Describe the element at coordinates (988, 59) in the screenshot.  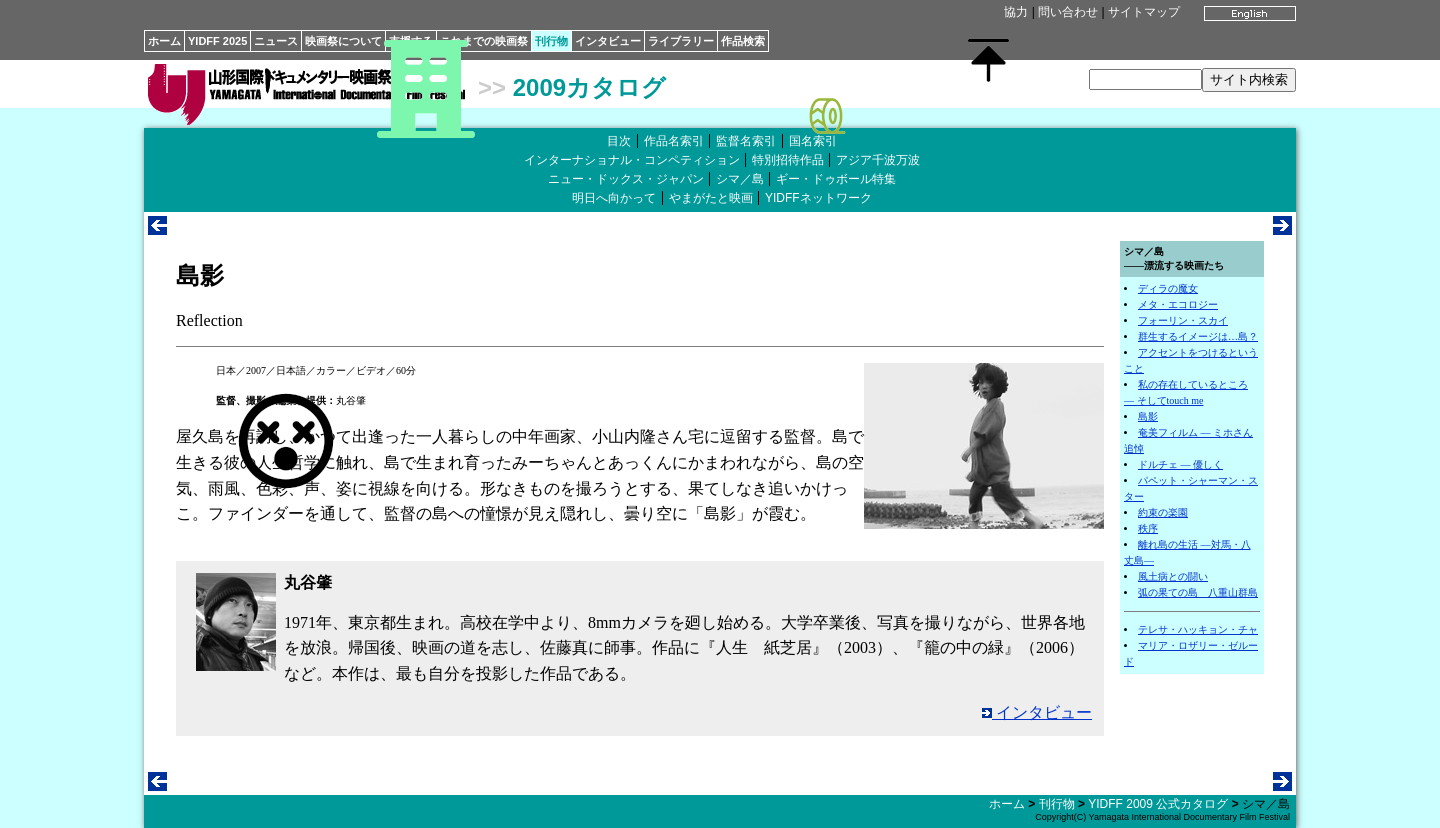
I see `upload a file or document` at that location.